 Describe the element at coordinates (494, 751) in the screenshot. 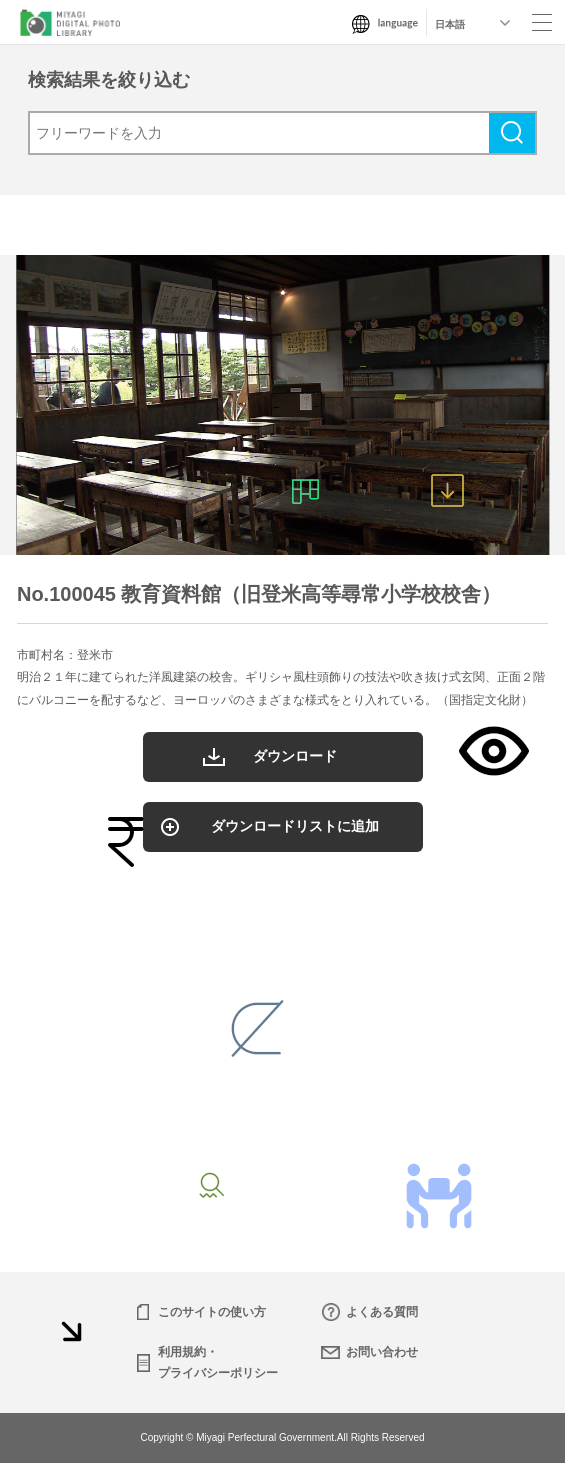

I see `view or preview content` at that location.